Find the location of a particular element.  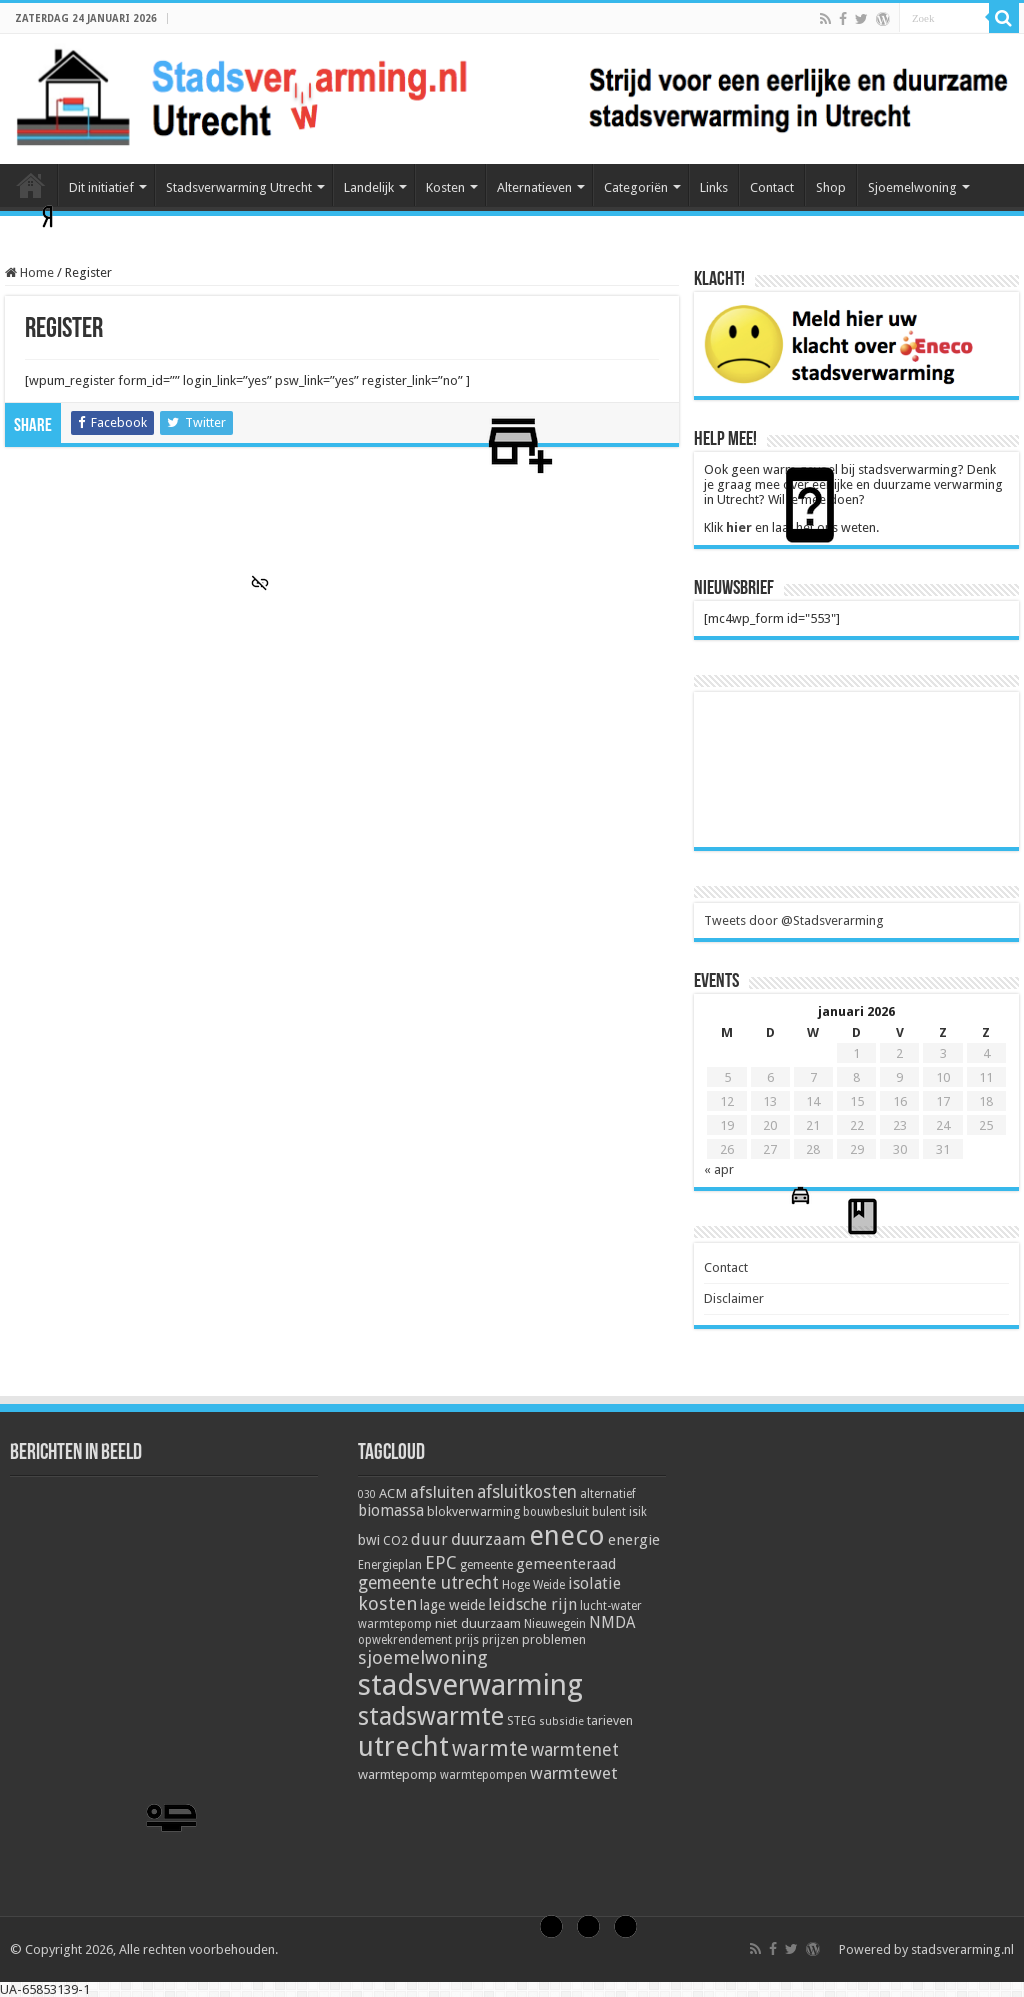

request a taxi or rideshare is located at coordinates (800, 1195).